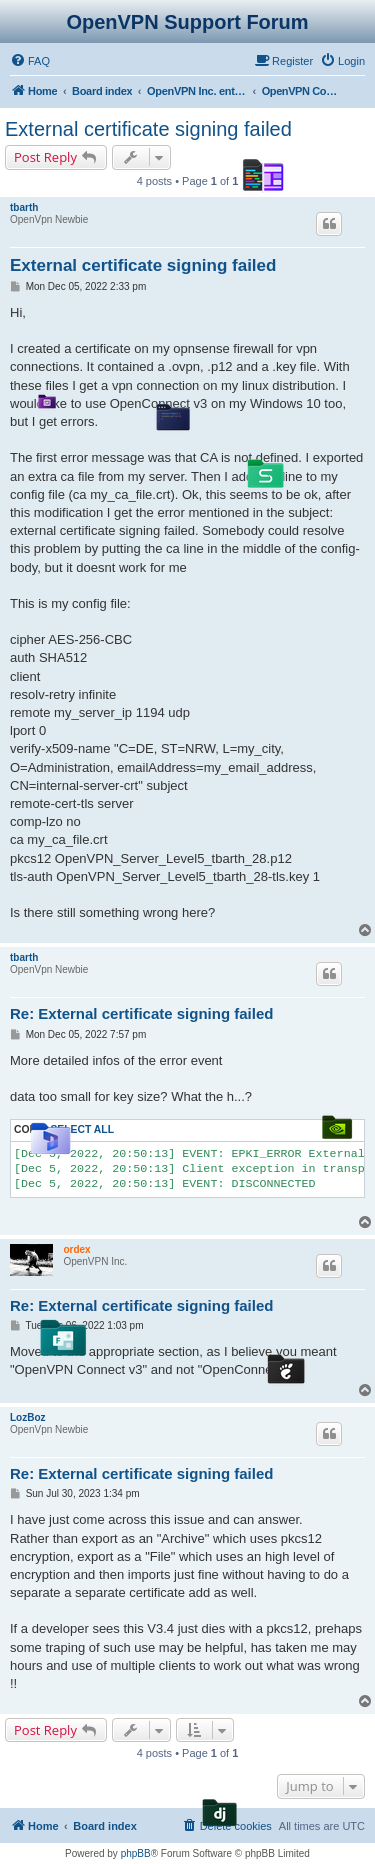  What do you see at coordinates (173, 418) in the screenshot?
I see `open programming projects folder` at bounding box center [173, 418].